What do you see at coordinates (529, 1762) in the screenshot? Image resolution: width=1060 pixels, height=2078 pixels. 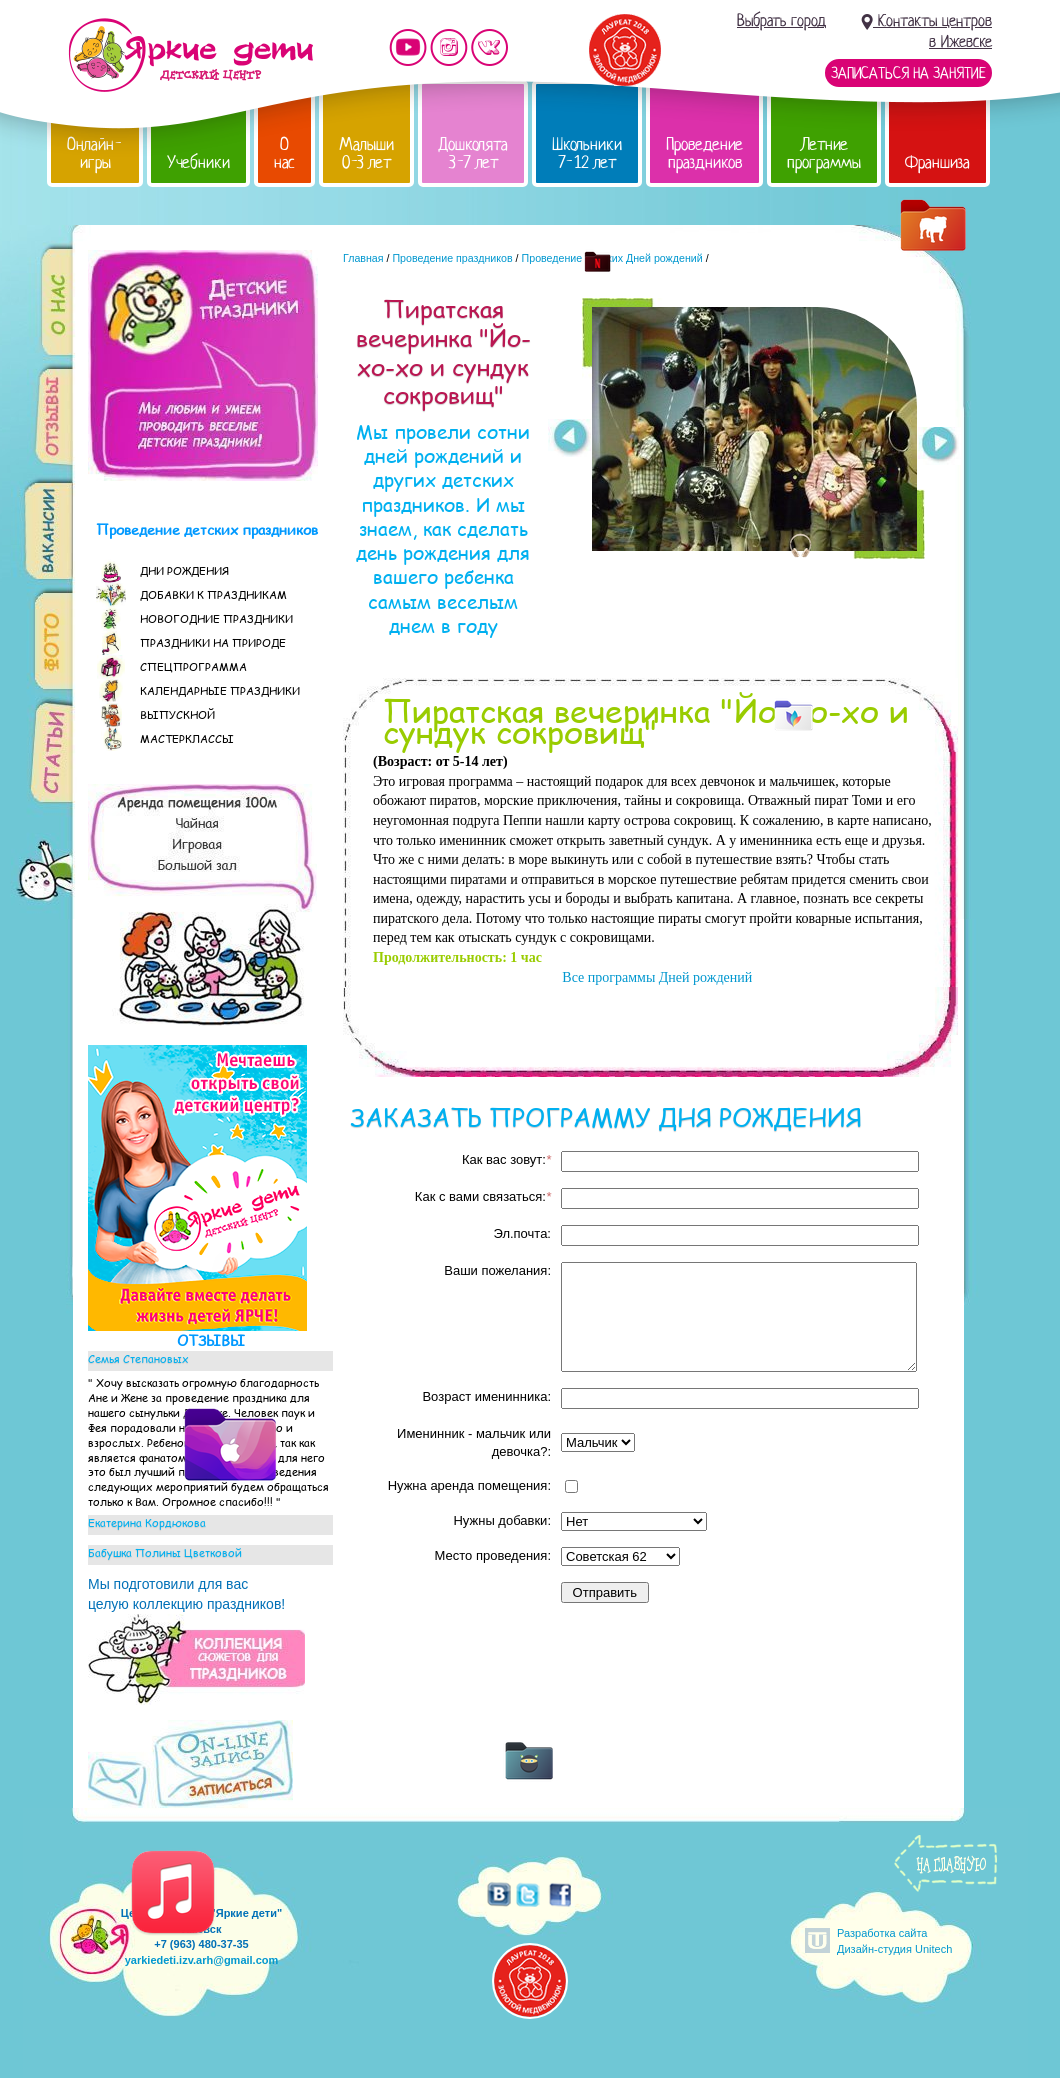 I see `open ninja download manager folder` at bounding box center [529, 1762].